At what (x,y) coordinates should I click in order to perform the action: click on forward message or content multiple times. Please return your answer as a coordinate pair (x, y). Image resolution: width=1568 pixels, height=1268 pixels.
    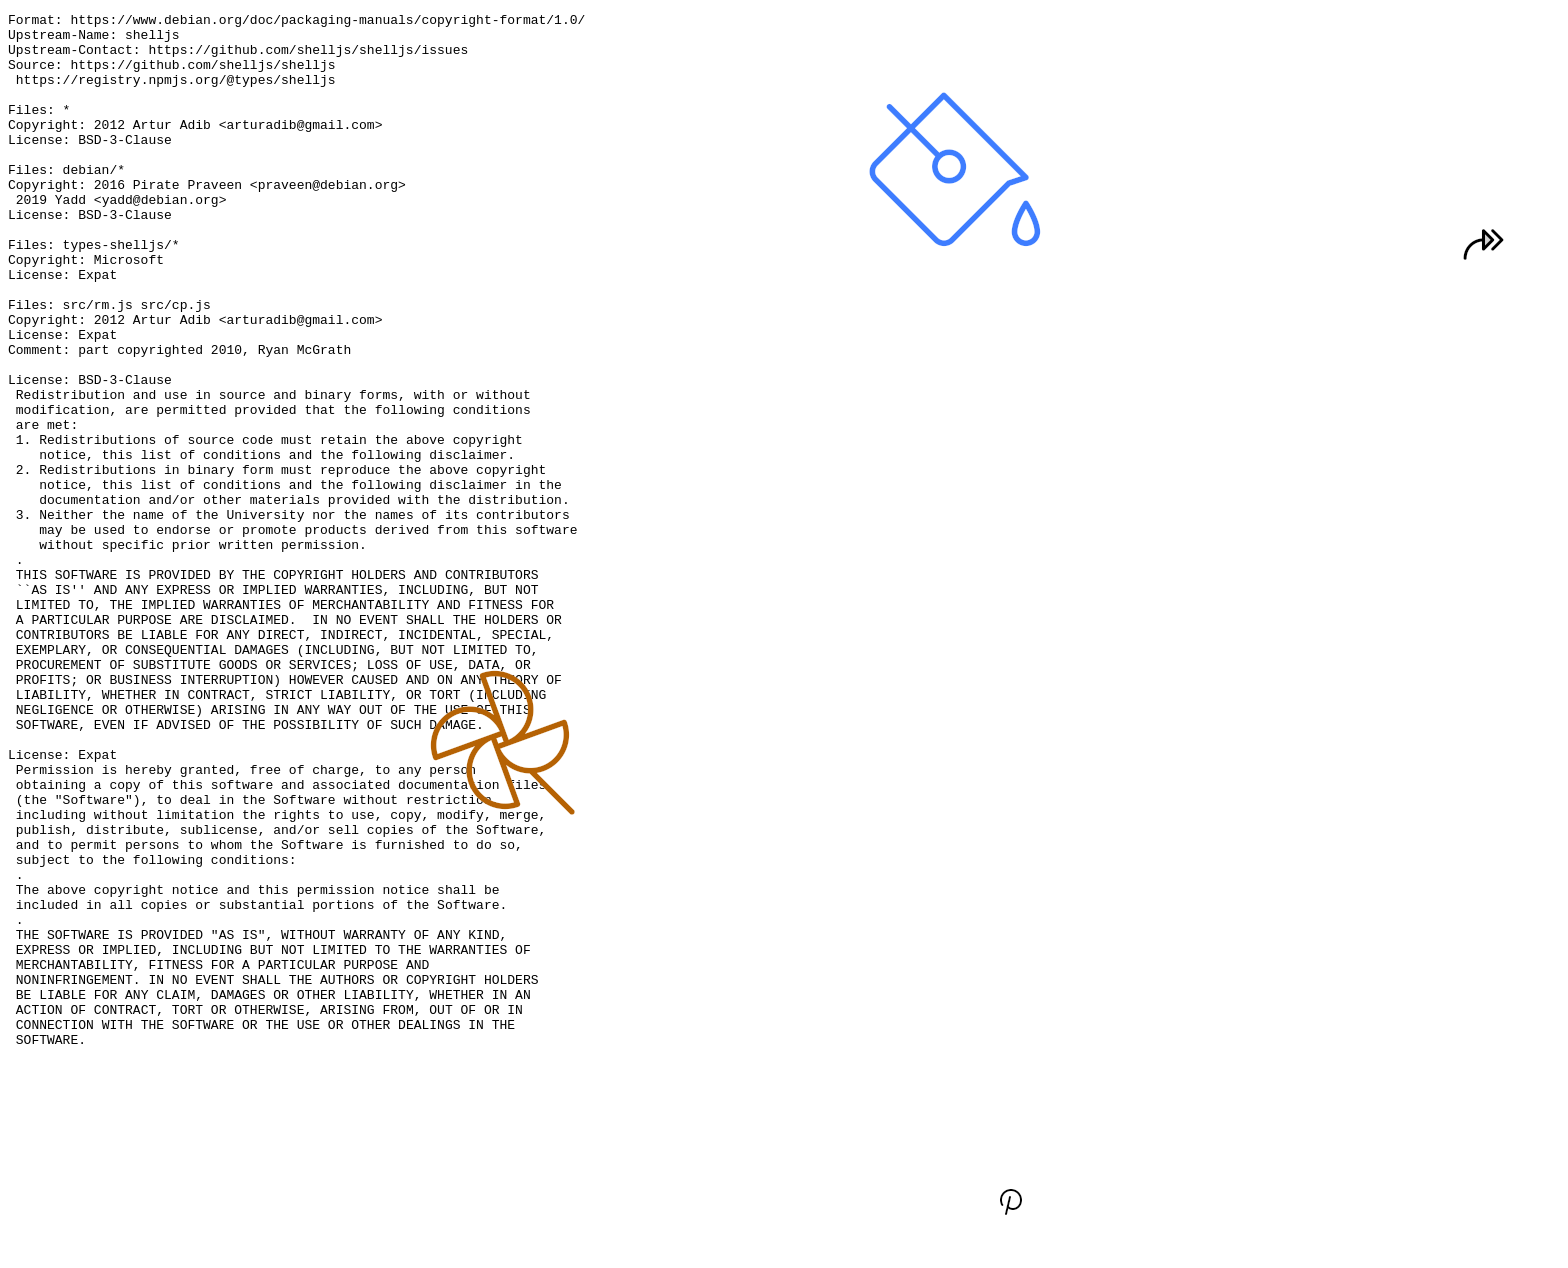
    Looking at the image, I should click on (1483, 244).